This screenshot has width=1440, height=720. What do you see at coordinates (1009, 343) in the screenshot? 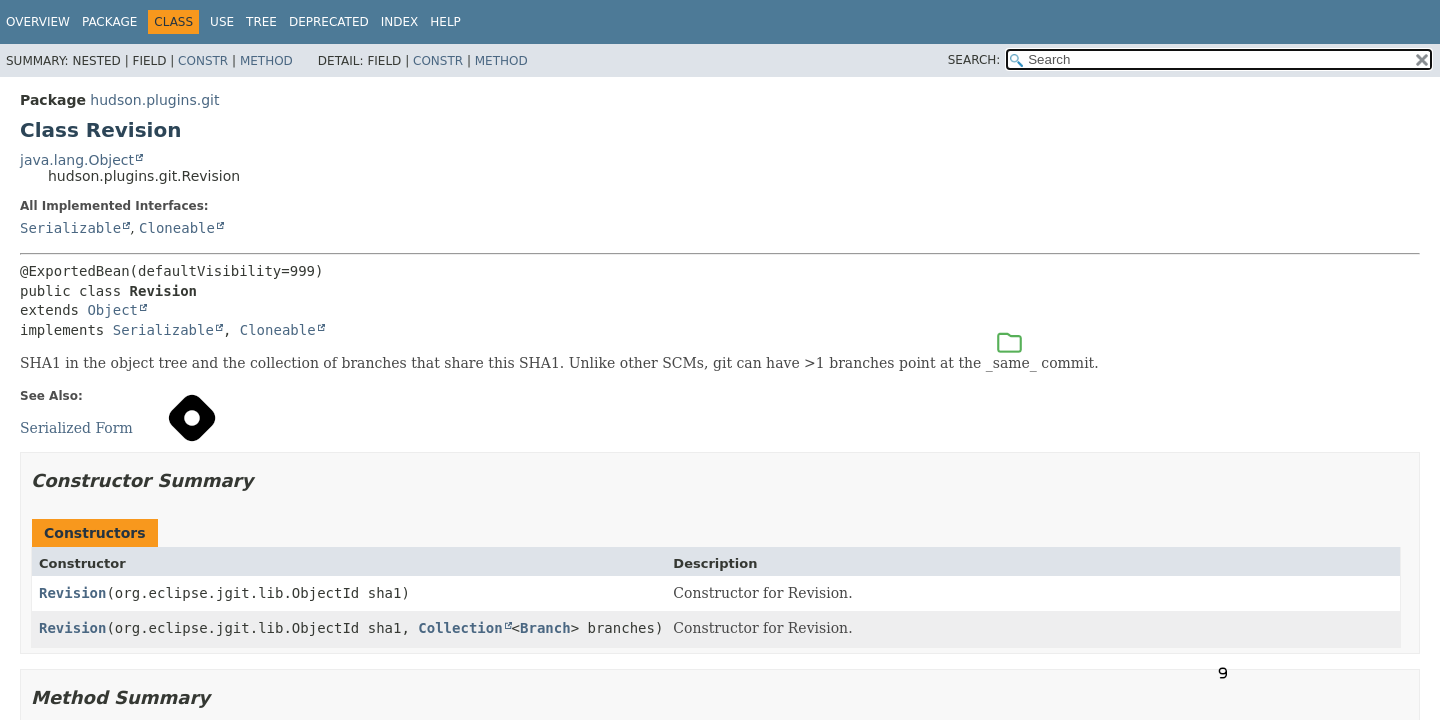
I see `open file folder` at bounding box center [1009, 343].